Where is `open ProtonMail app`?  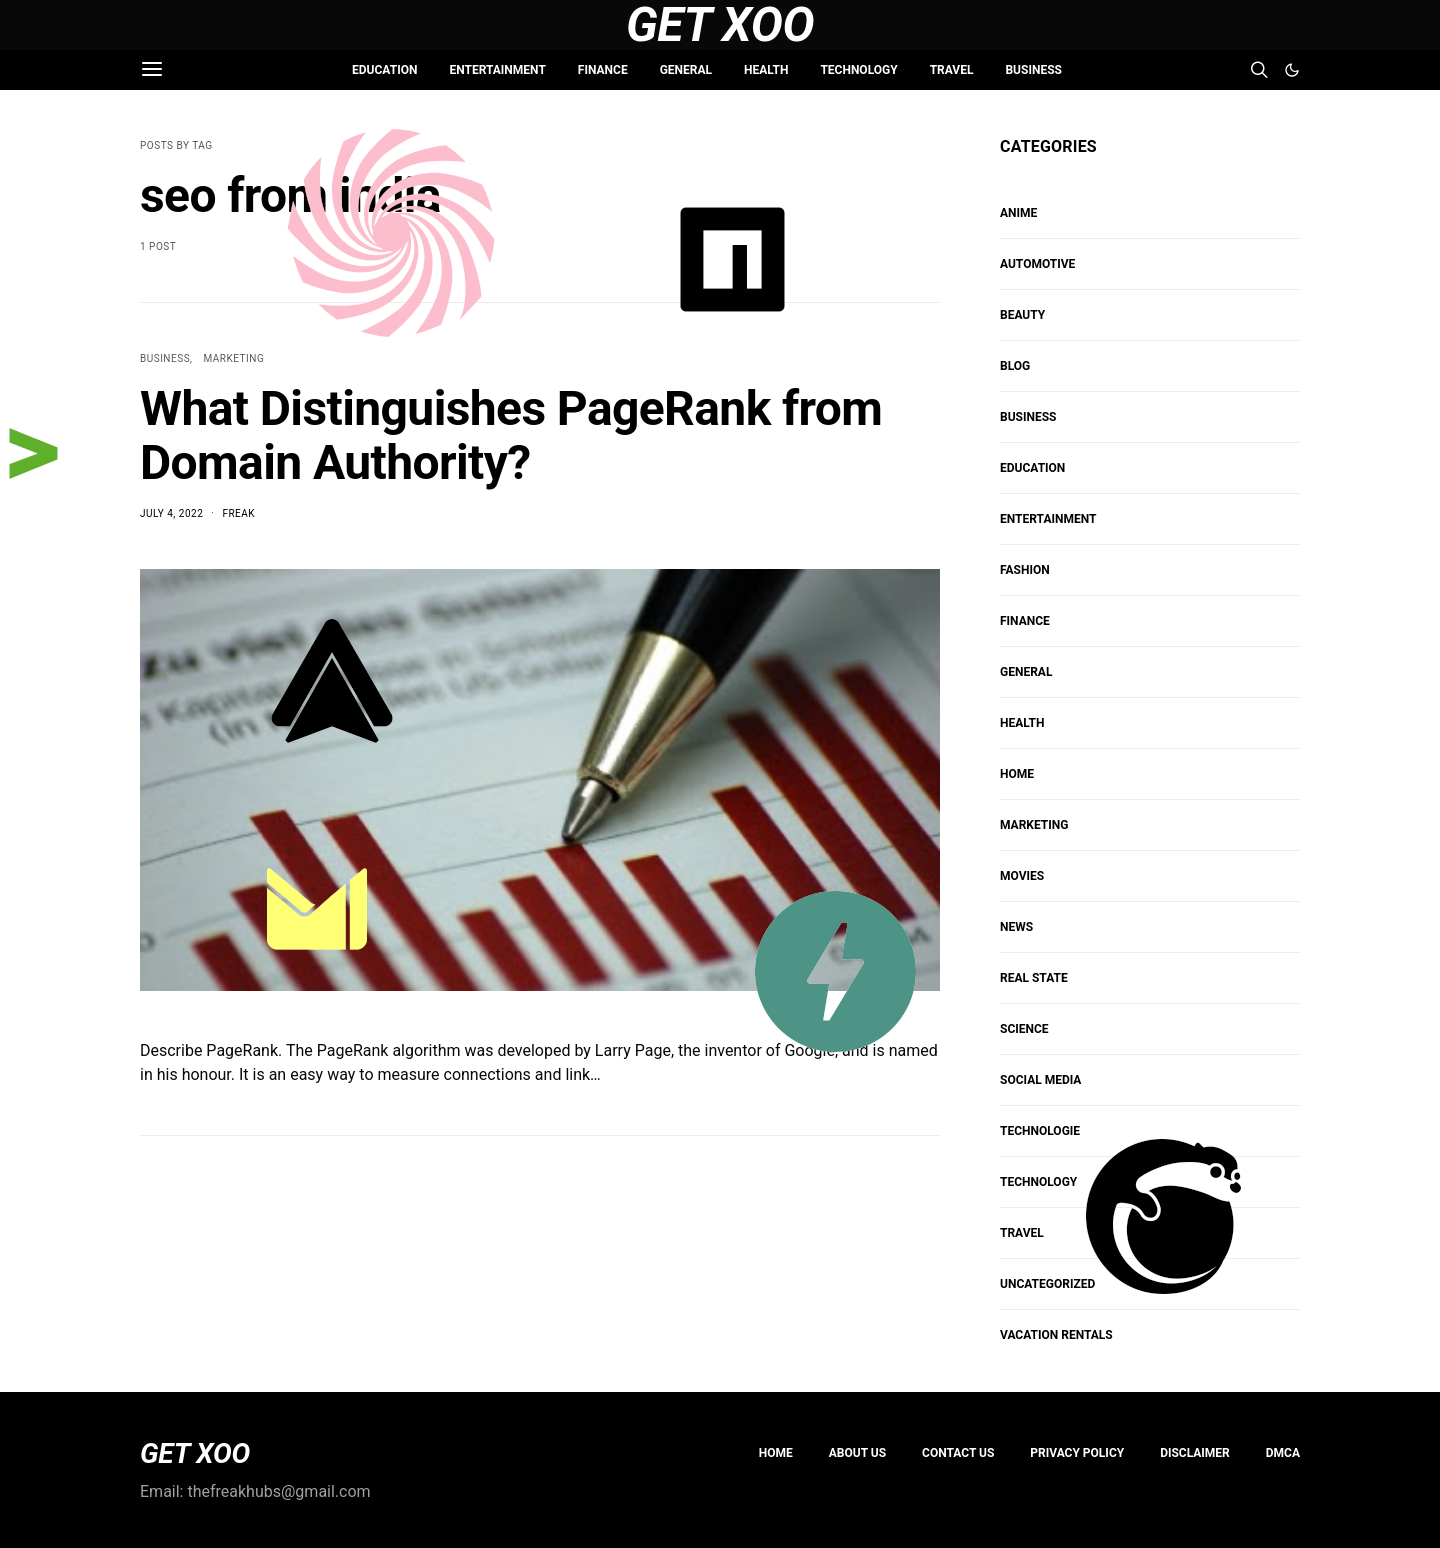
open ProtonMail app is located at coordinates (317, 909).